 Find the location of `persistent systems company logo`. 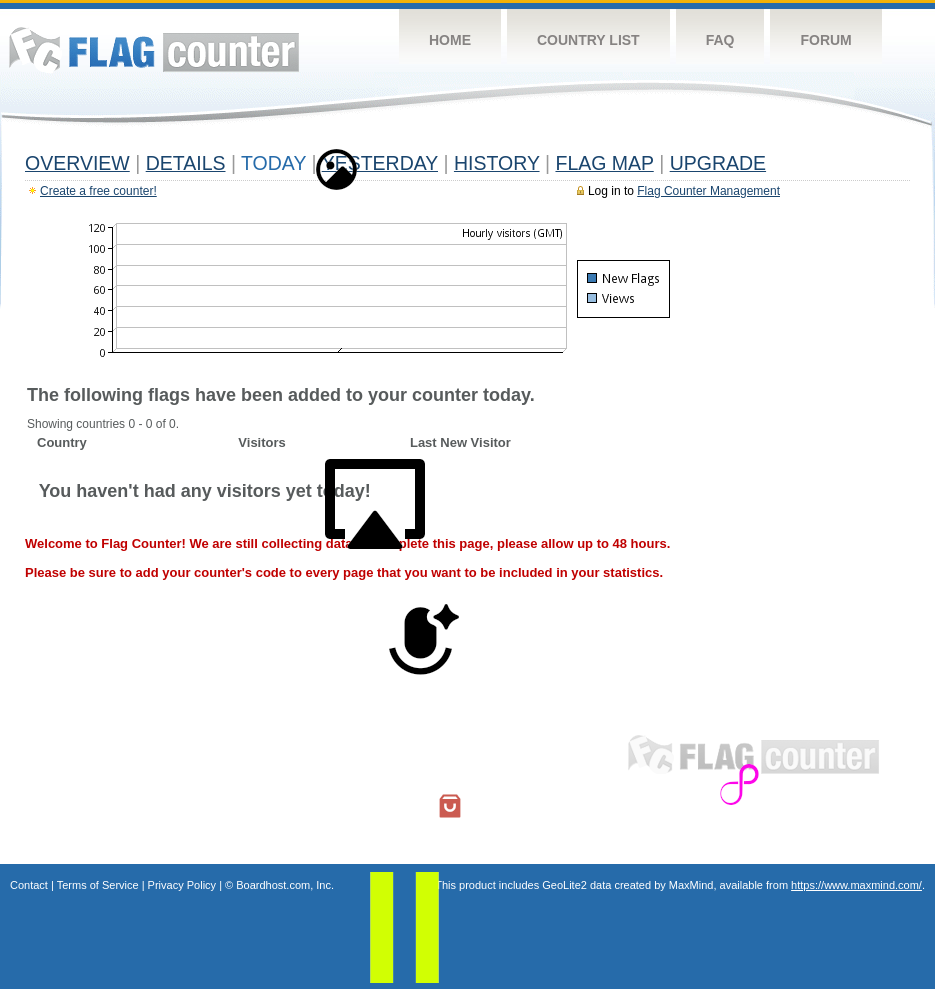

persistent systems company logo is located at coordinates (739, 784).